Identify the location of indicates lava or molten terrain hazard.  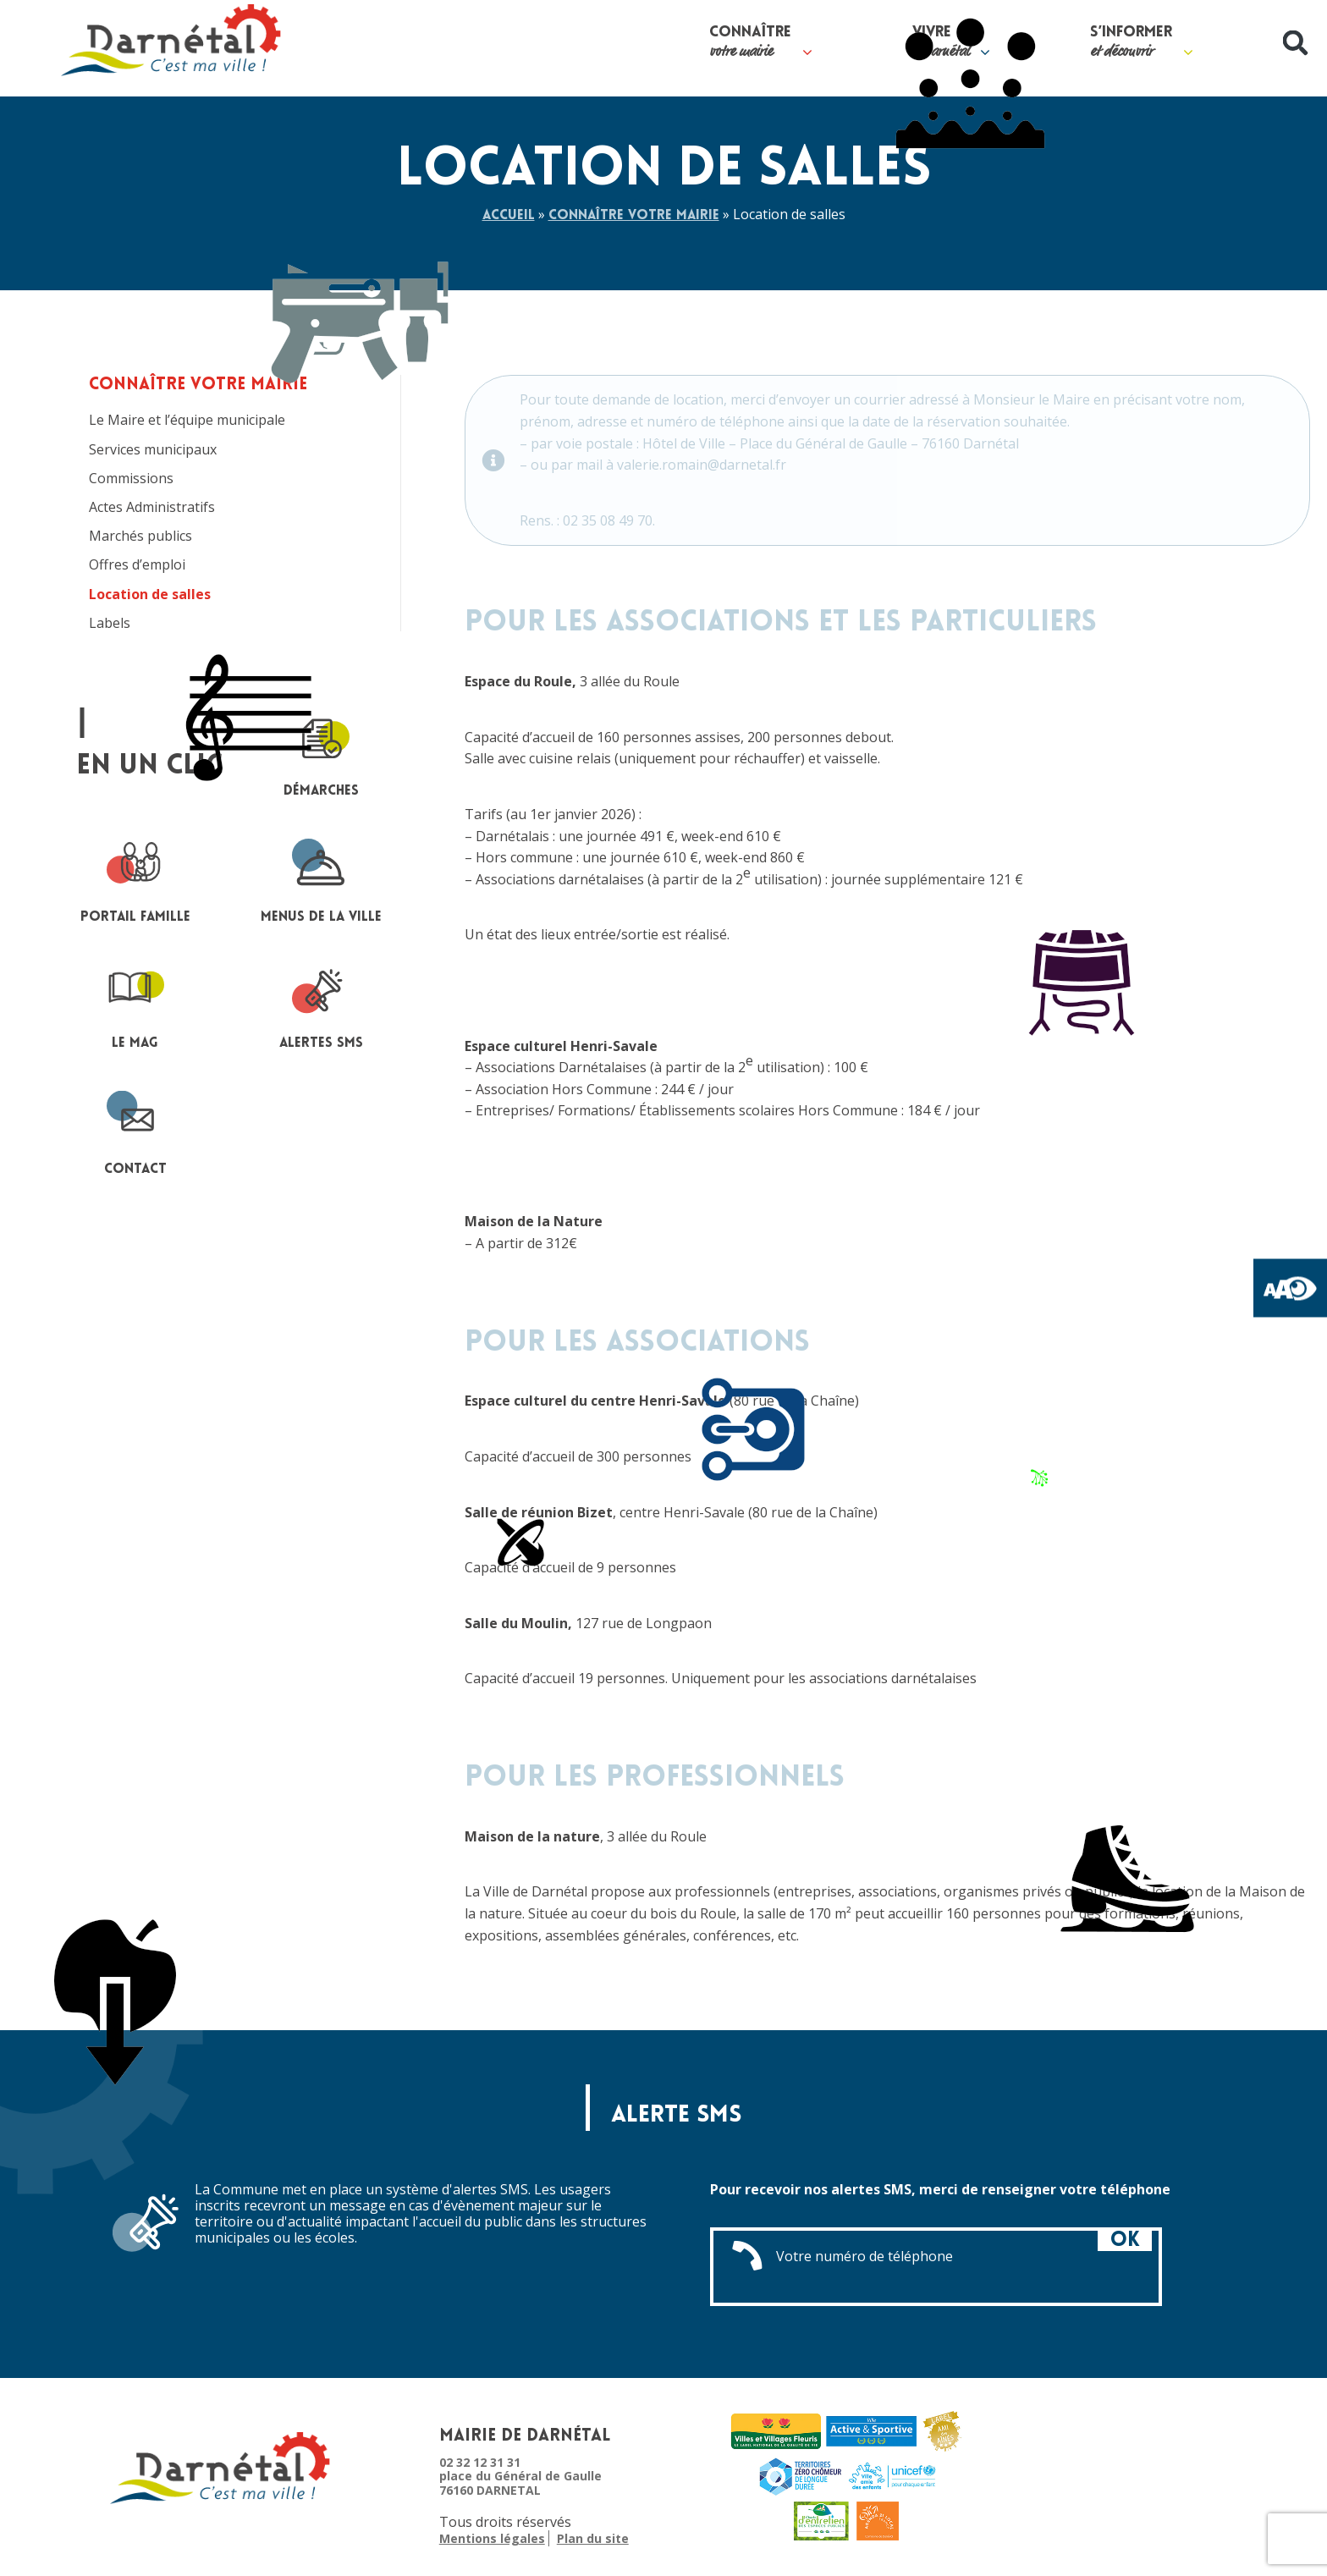
(970, 83).